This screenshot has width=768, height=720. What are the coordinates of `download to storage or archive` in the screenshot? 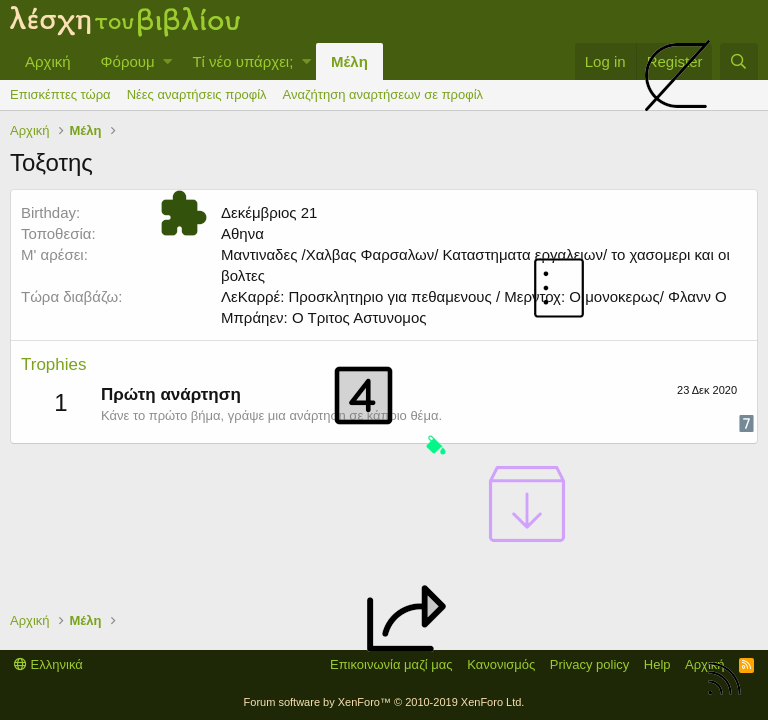 It's located at (527, 504).